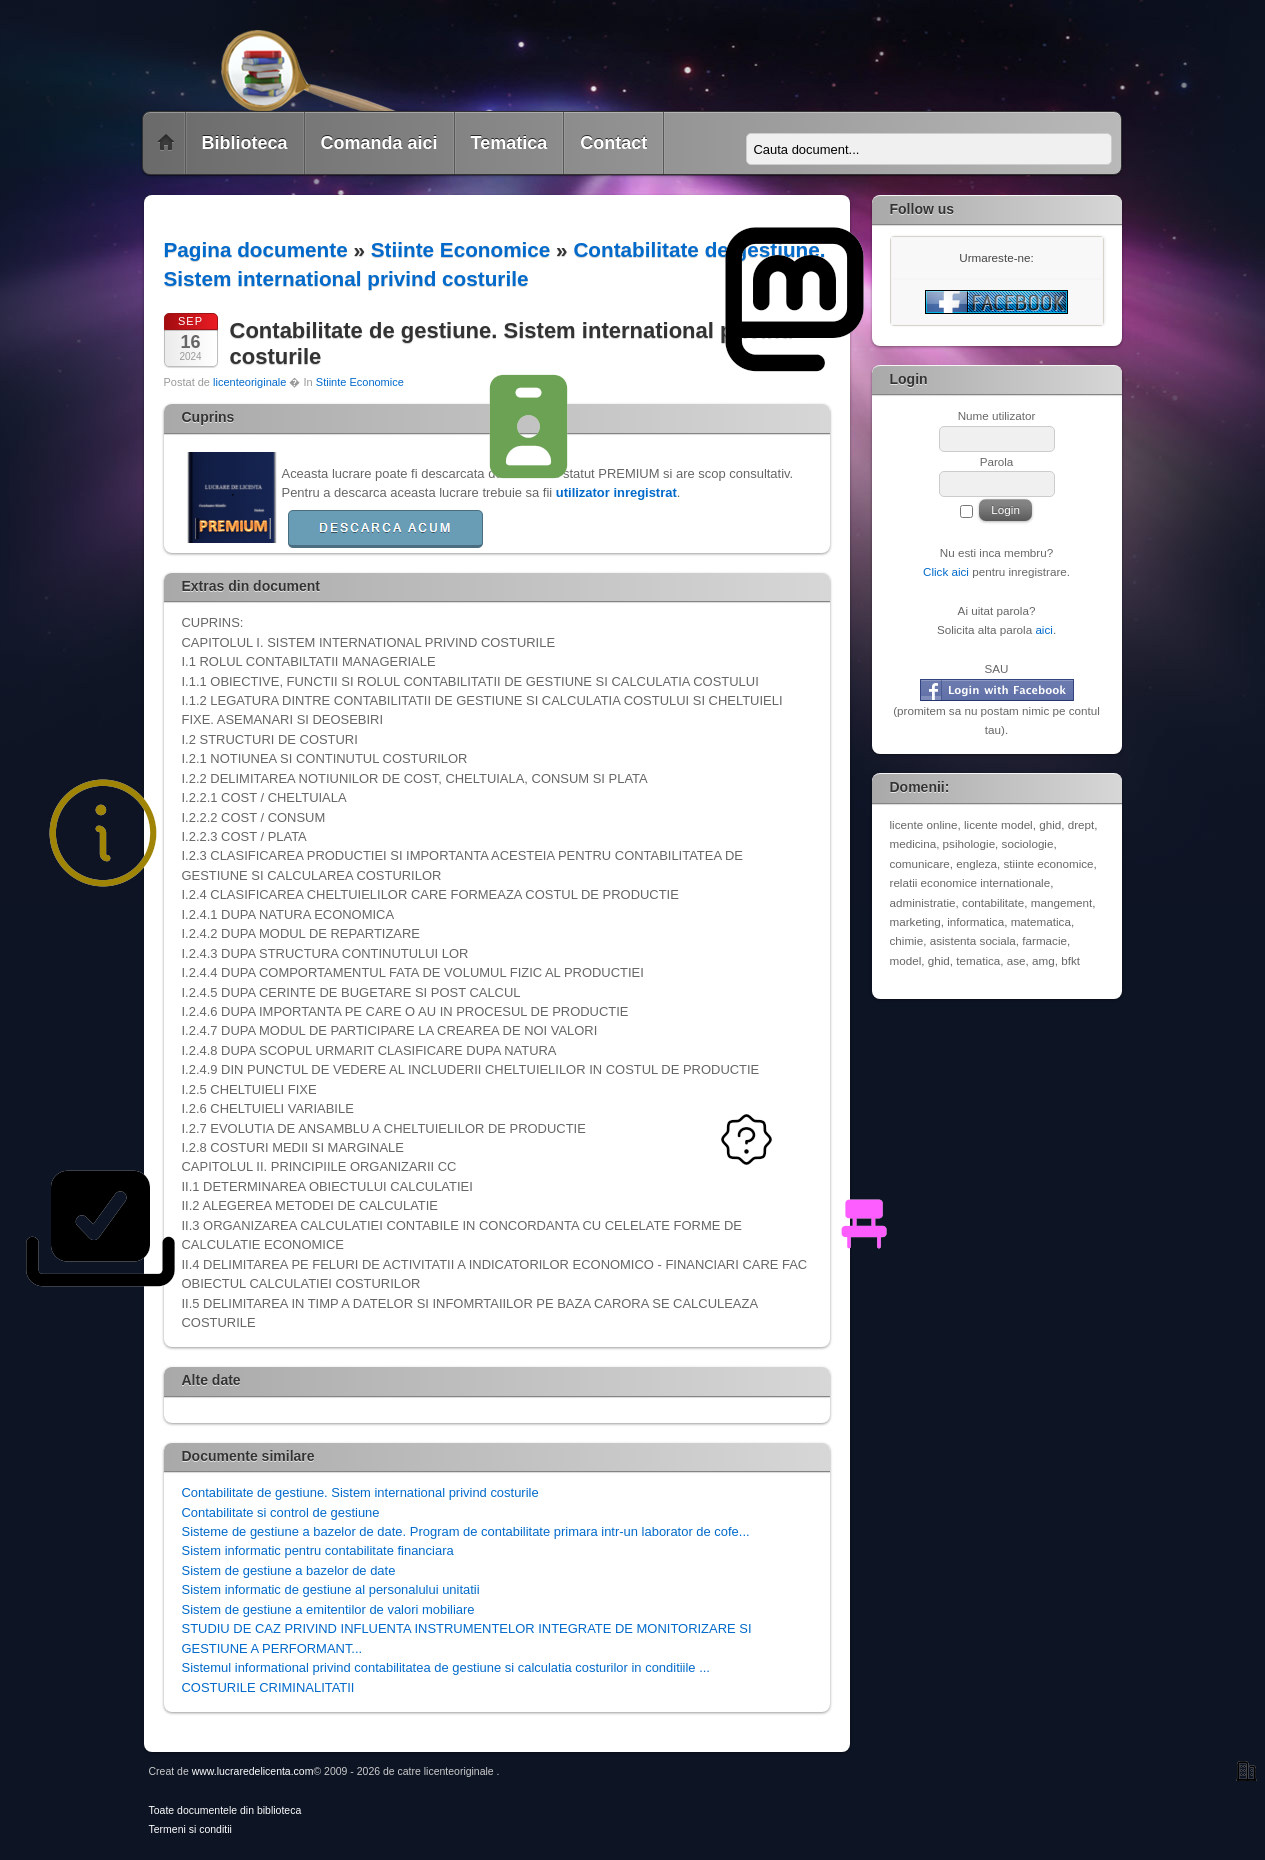  Describe the element at coordinates (100, 1228) in the screenshot. I see `cast your vote or submit a ballot` at that location.